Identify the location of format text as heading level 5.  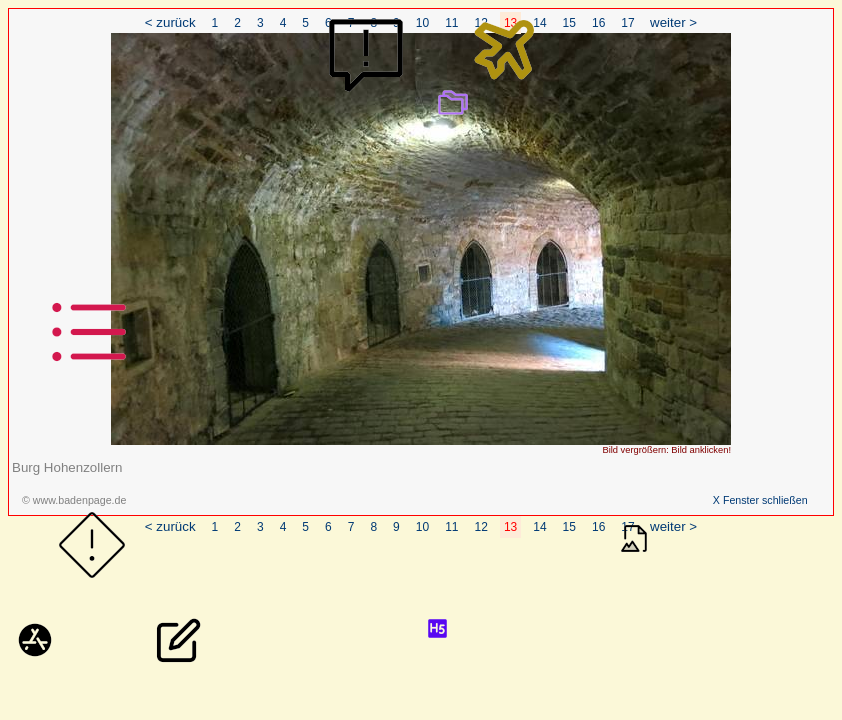
(437, 628).